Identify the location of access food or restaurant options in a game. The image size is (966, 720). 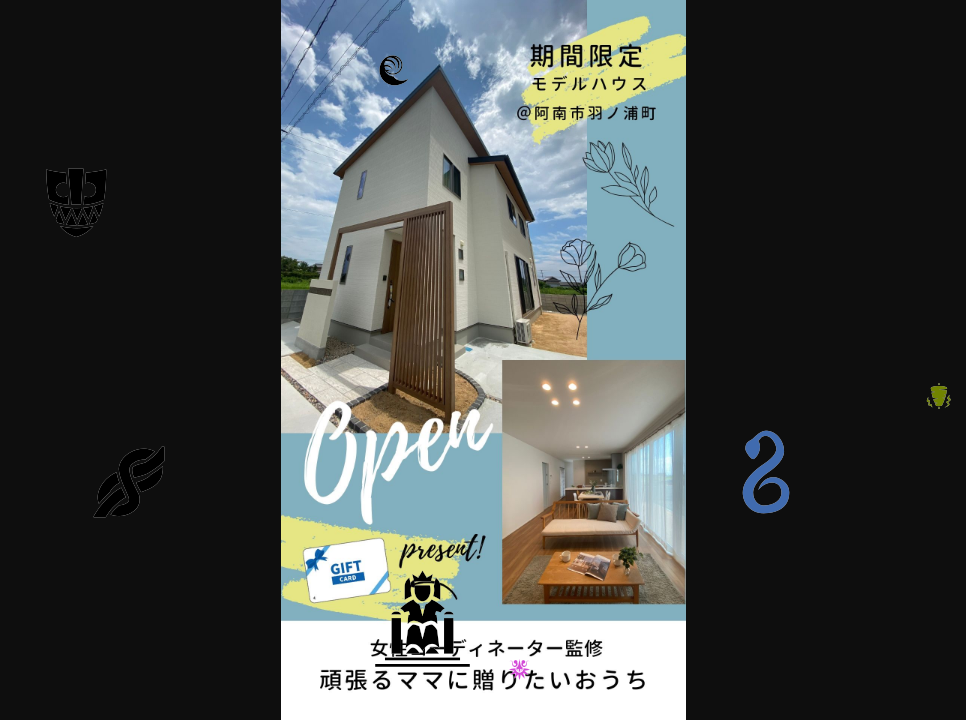
(939, 396).